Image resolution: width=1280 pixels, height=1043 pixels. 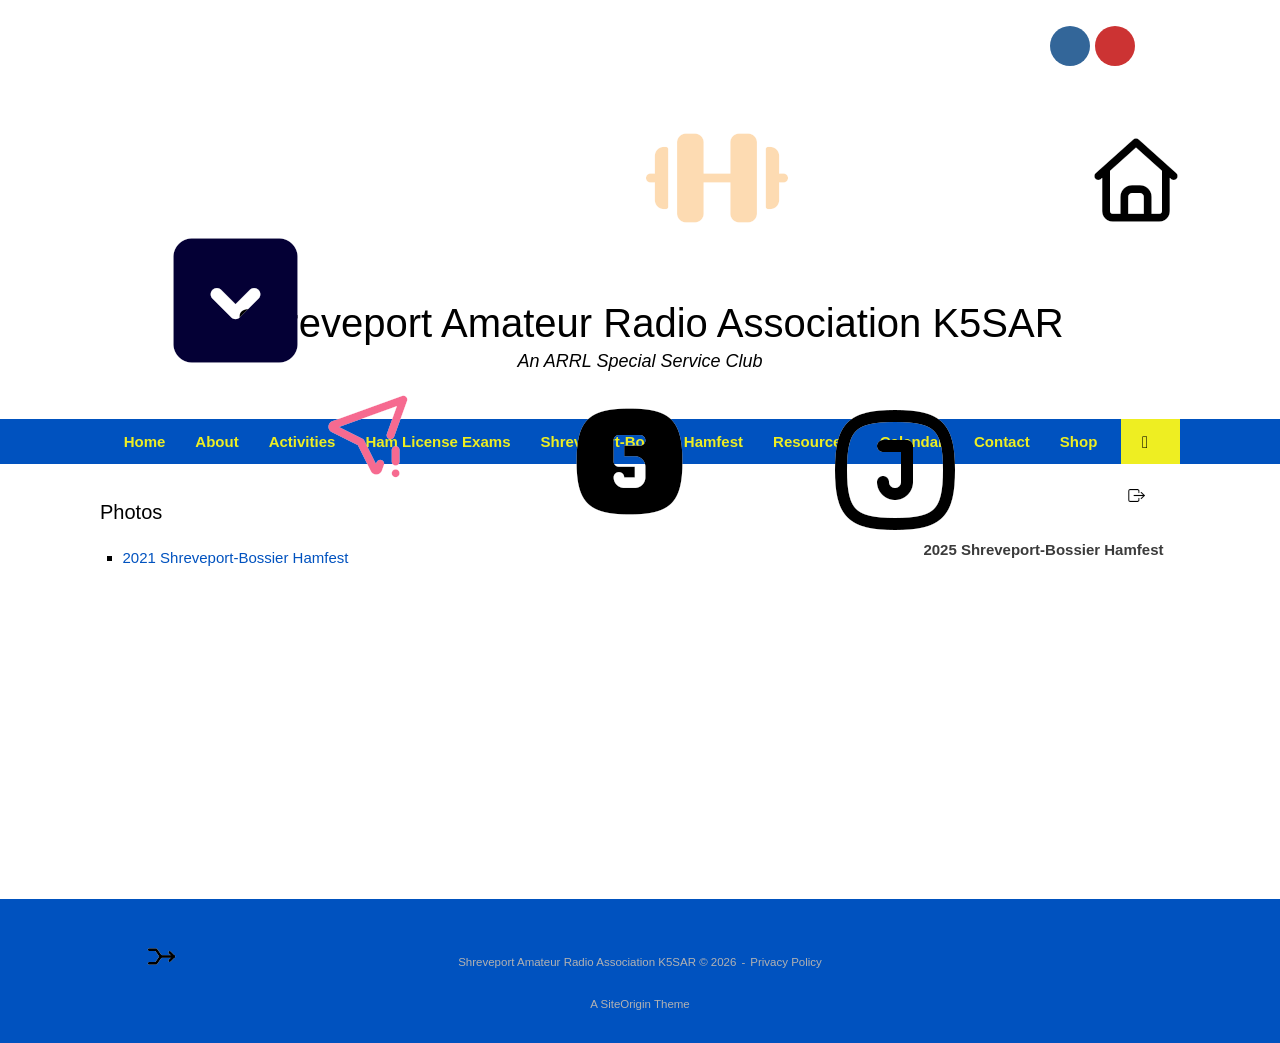 I want to click on represents an app or service starting with the letter "j", so click(x=895, y=470).